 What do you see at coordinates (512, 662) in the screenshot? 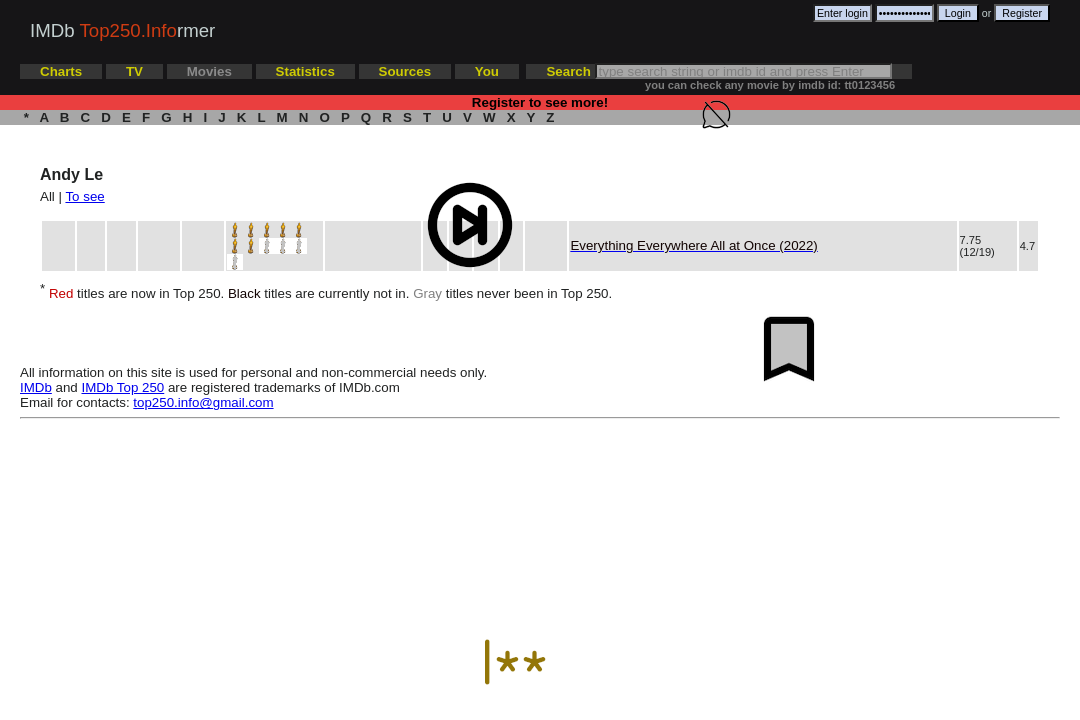
I see `enter or view password field` at bounding box center [512, 662].